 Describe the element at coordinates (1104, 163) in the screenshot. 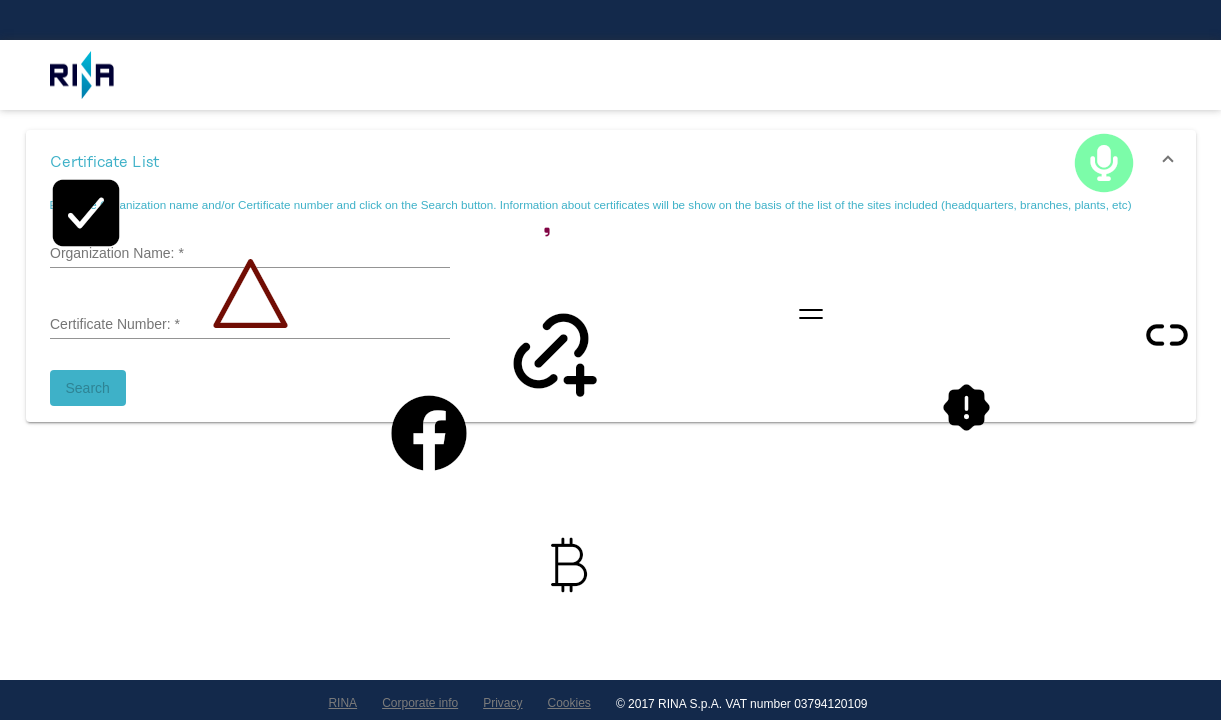

I see `tap to start voice recording` at that location.